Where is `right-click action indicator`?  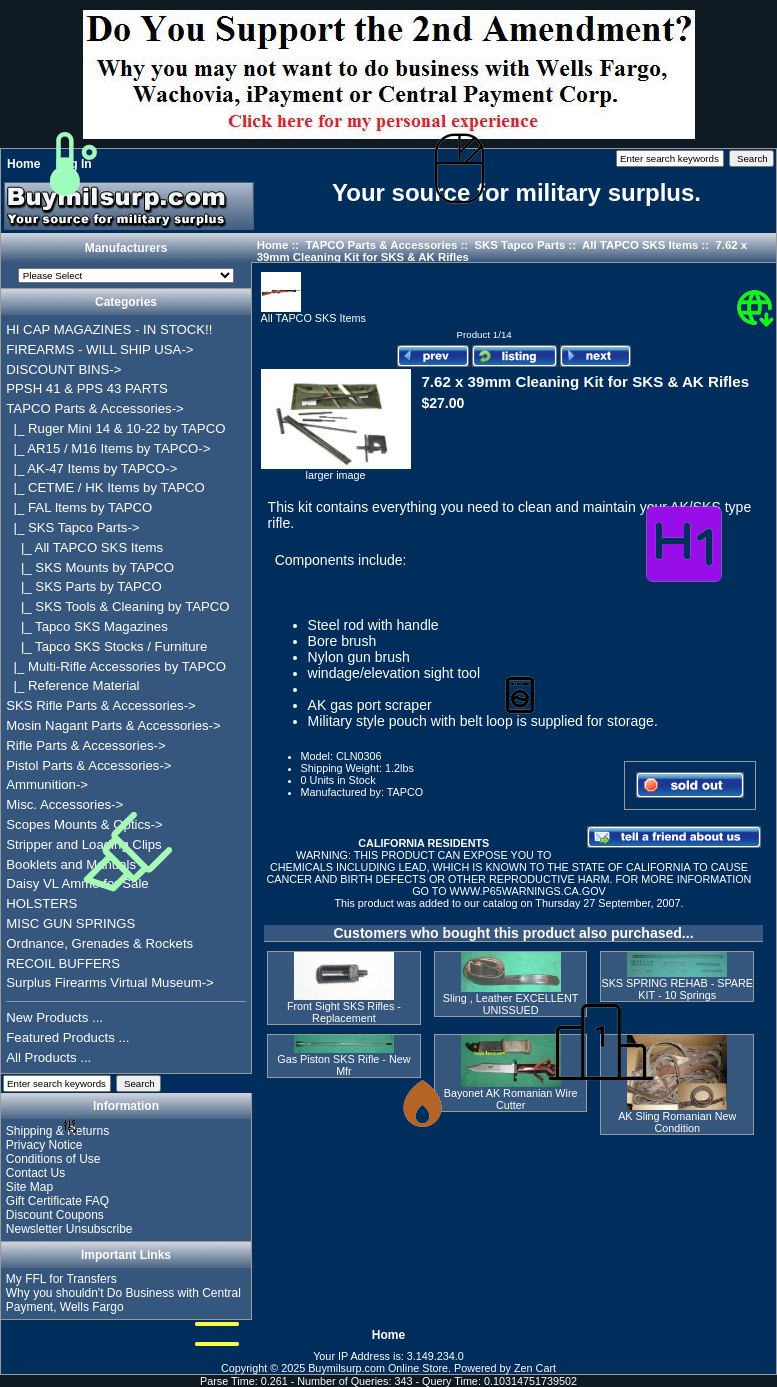
right-click action indicator is located at coordinates (459, 168).